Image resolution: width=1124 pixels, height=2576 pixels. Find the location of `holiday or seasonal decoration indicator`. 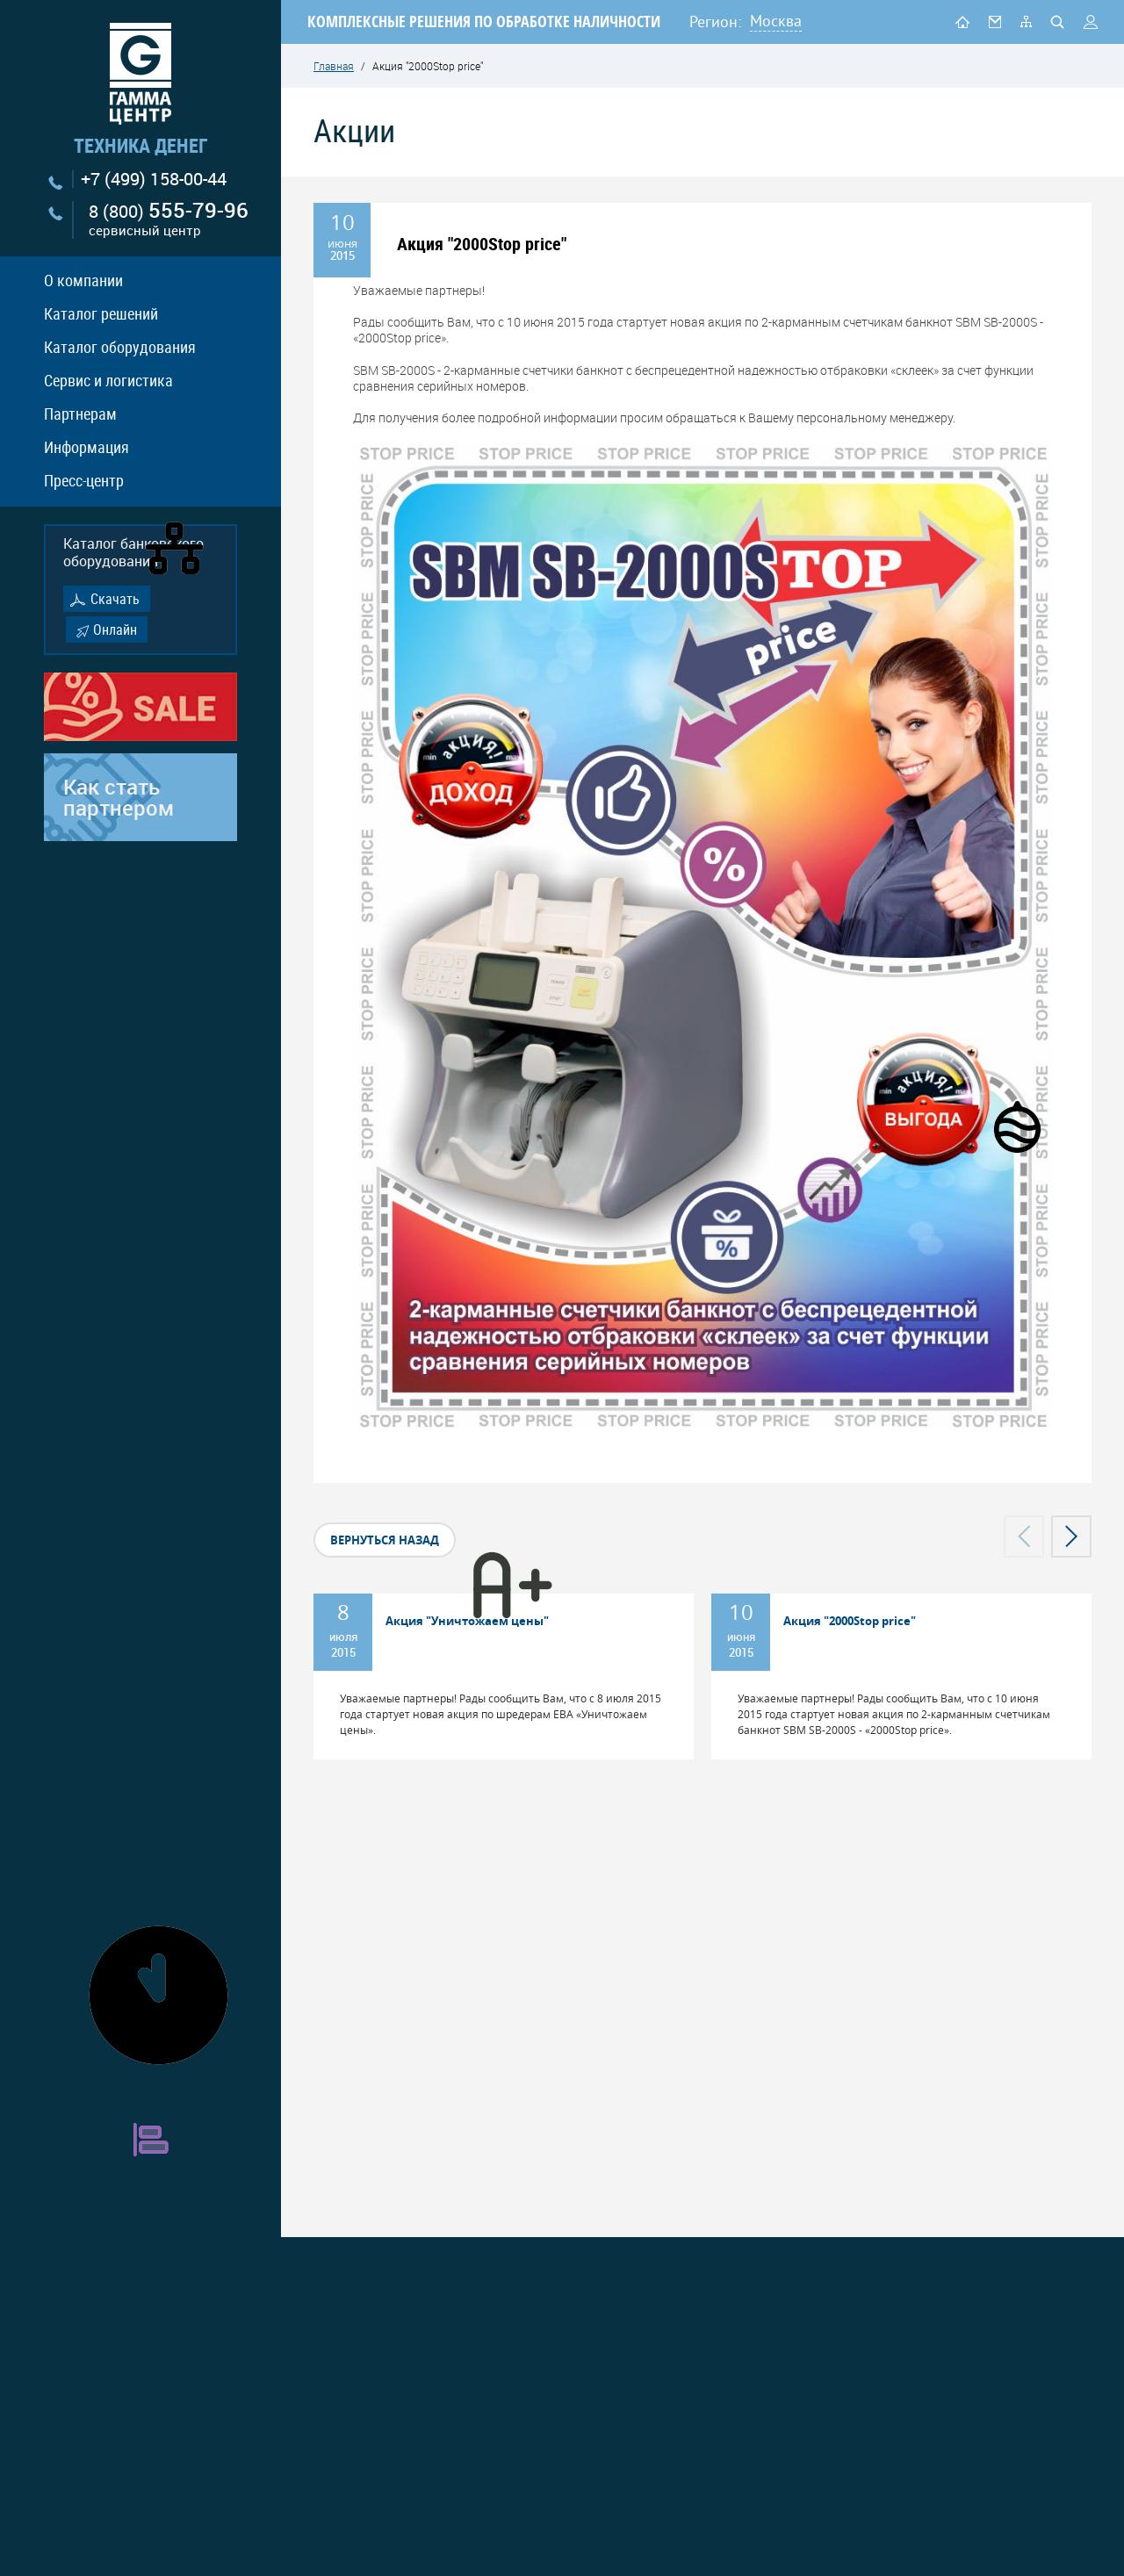

holiday or seasonal decoration indicator is located at coordinates (1017, 1126).